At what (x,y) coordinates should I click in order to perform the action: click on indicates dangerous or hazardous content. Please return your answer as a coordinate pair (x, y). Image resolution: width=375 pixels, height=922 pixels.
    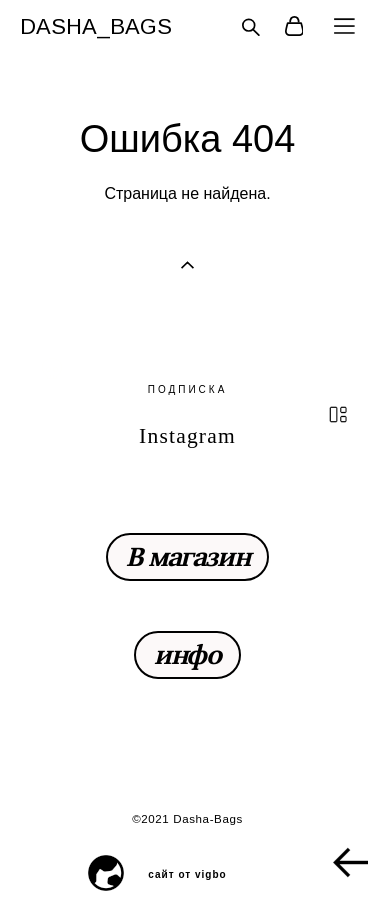
    Looking at the image, I should click on (52, 369).